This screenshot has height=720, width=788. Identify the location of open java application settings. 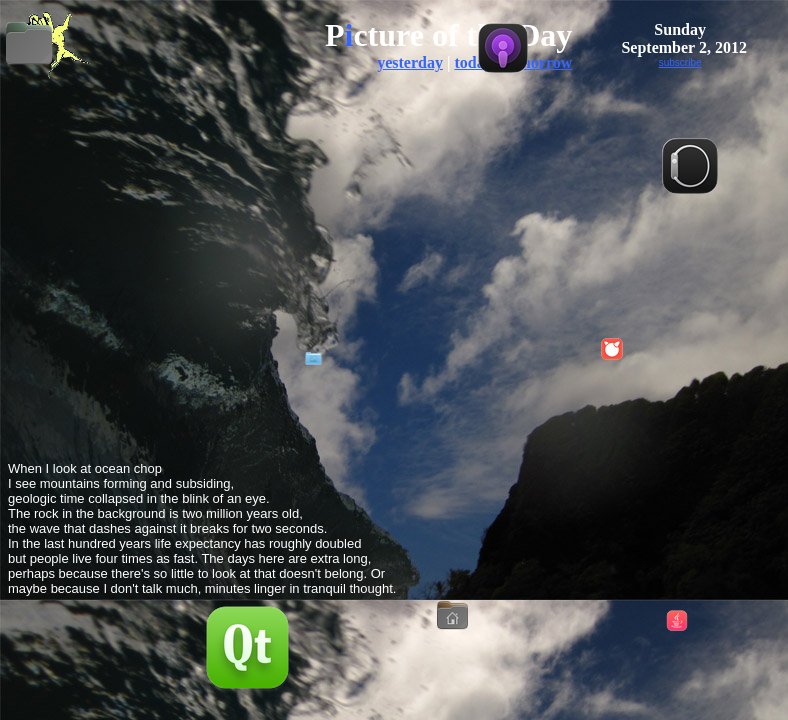
(677, 621).